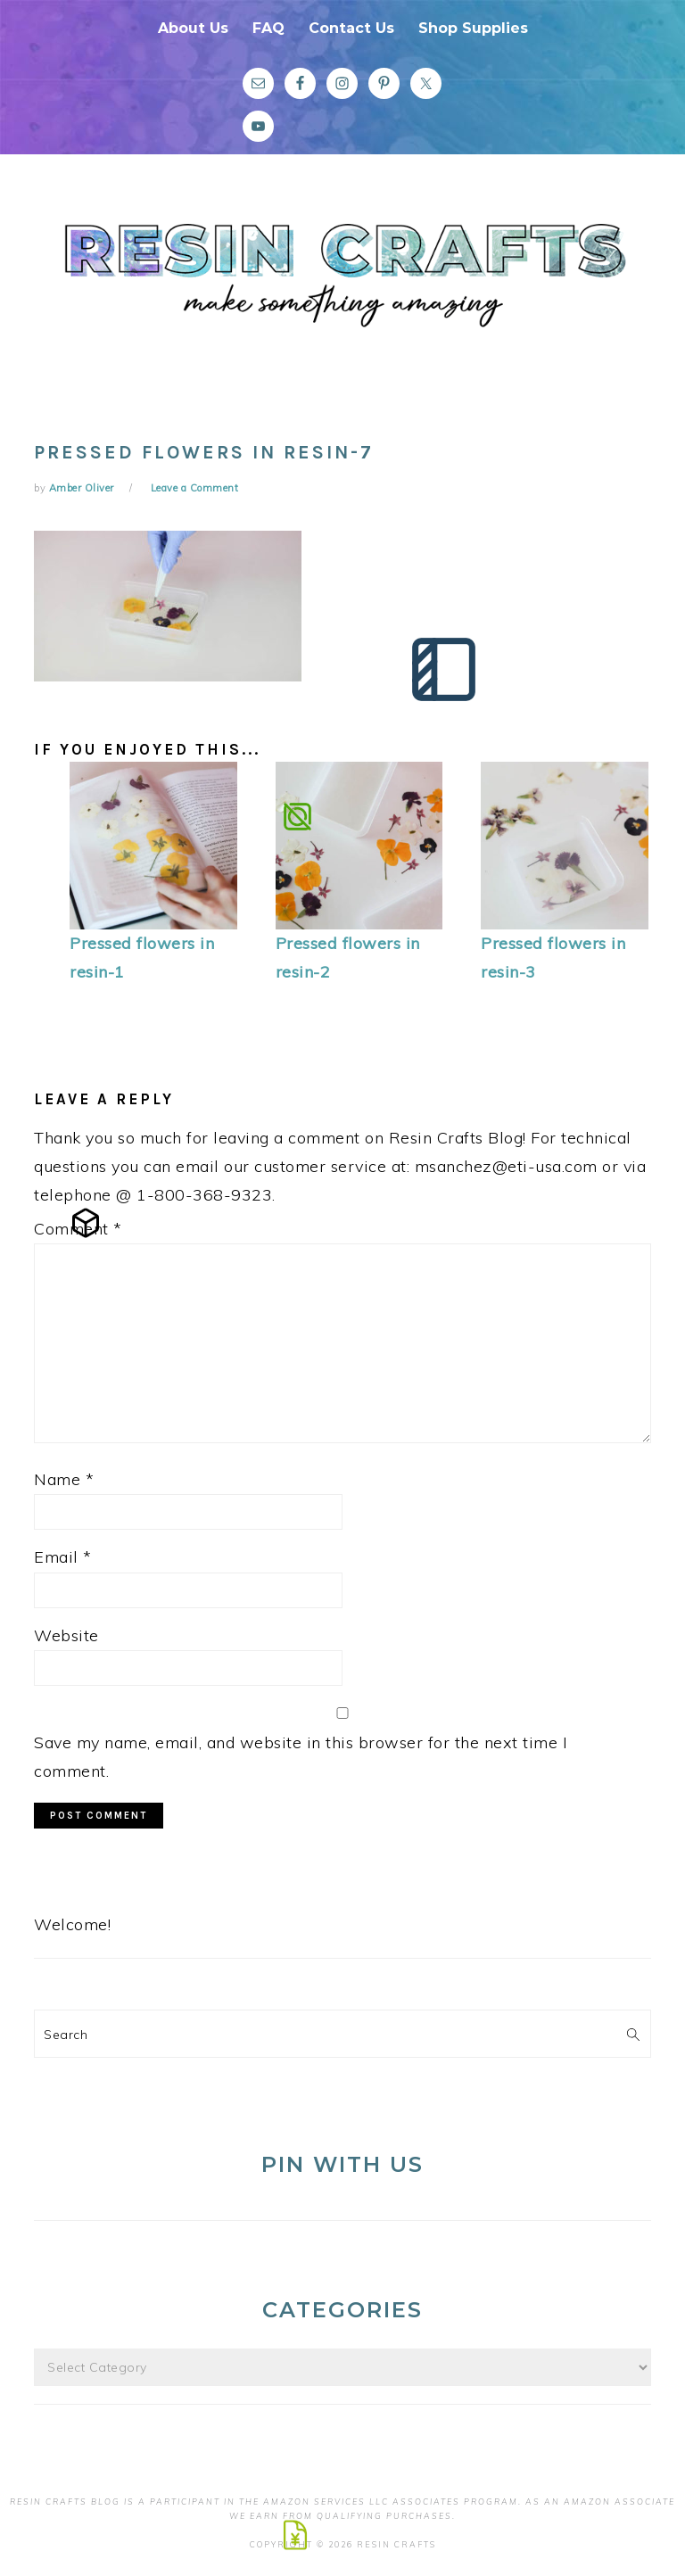 The width and height of the screenshot is (685, 2576). What do you see at coordinates (443, 669) in the screenshot?
I see `freeze the left column in a spreadsheet` at bounding box center [443, 669].